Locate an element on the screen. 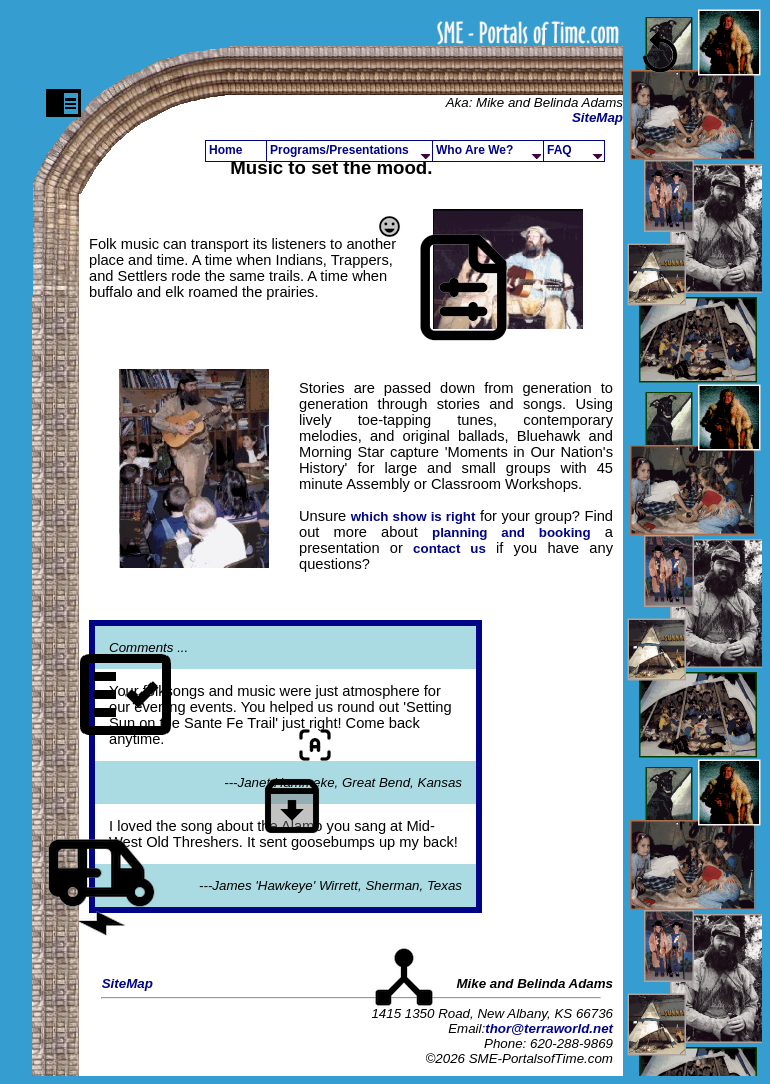 The image size is (770, 1084). add an emoji or reaction is located at coordinates (389, 226).